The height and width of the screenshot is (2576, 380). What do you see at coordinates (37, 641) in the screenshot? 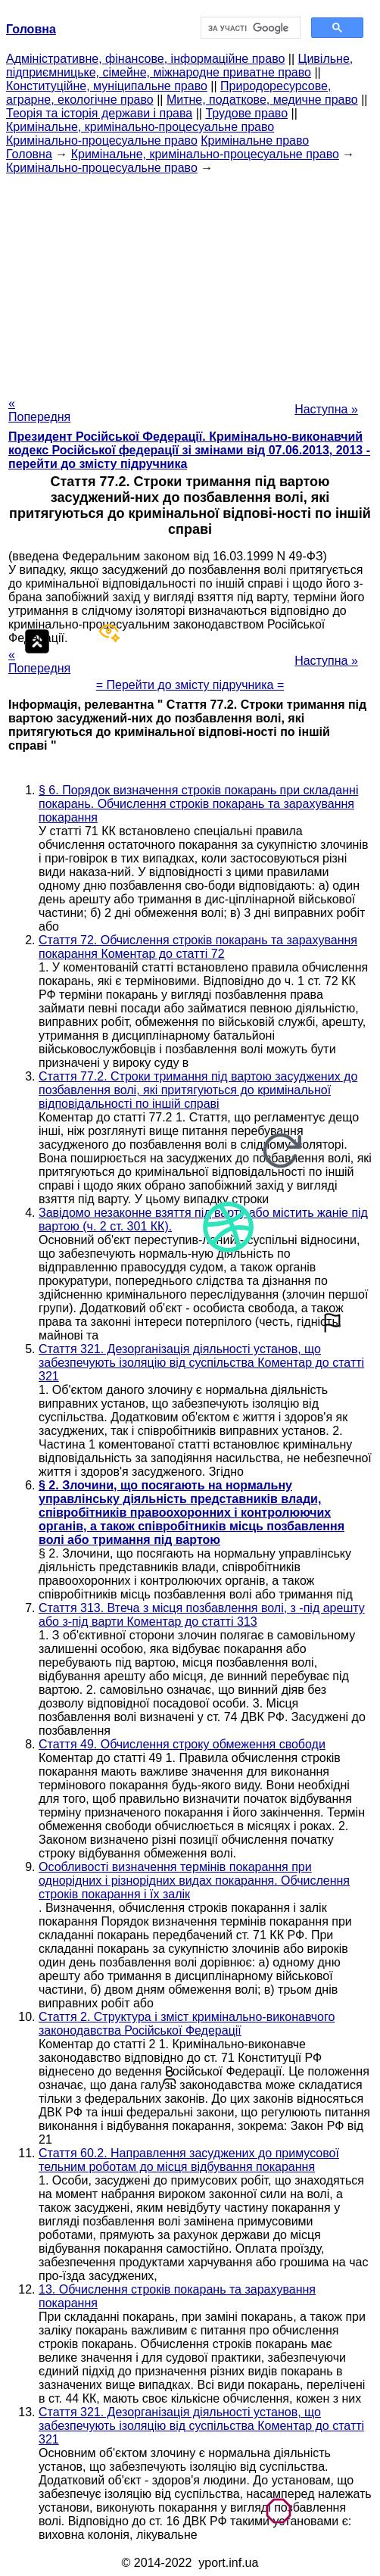
I see `scroll to top of page` at bounding box center [37, 641].